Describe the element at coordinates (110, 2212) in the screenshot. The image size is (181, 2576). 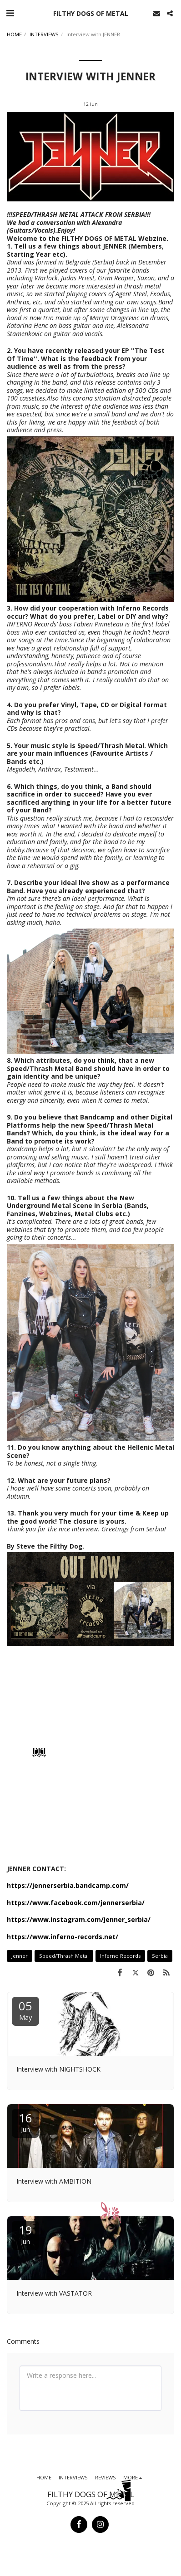
I see `access garden or nature-themed game content` at that location.